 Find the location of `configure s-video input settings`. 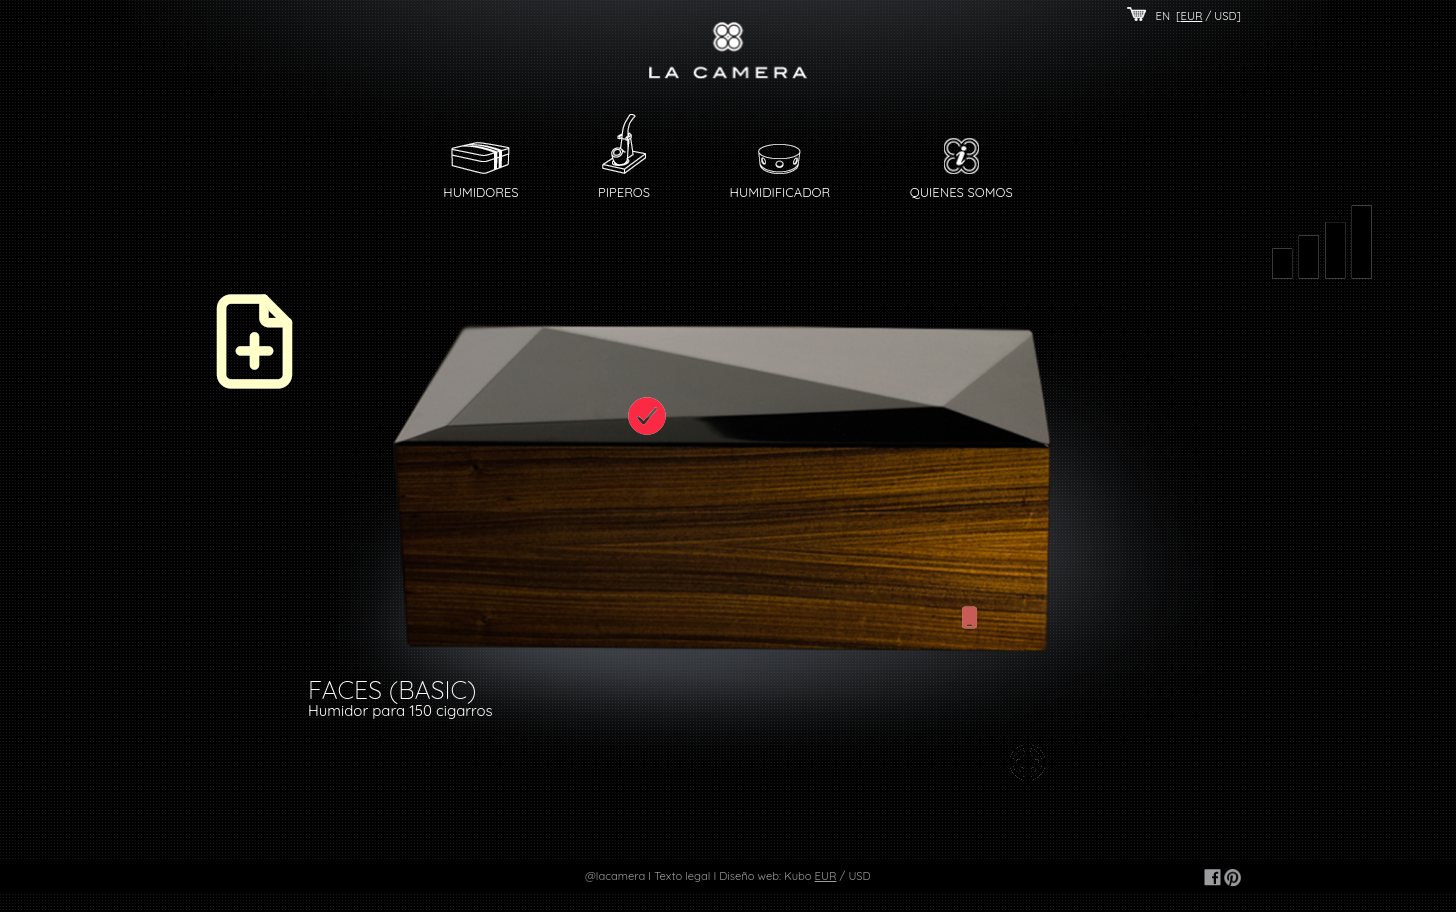

configure s-video input settings is located at coordinates (1027, 762).